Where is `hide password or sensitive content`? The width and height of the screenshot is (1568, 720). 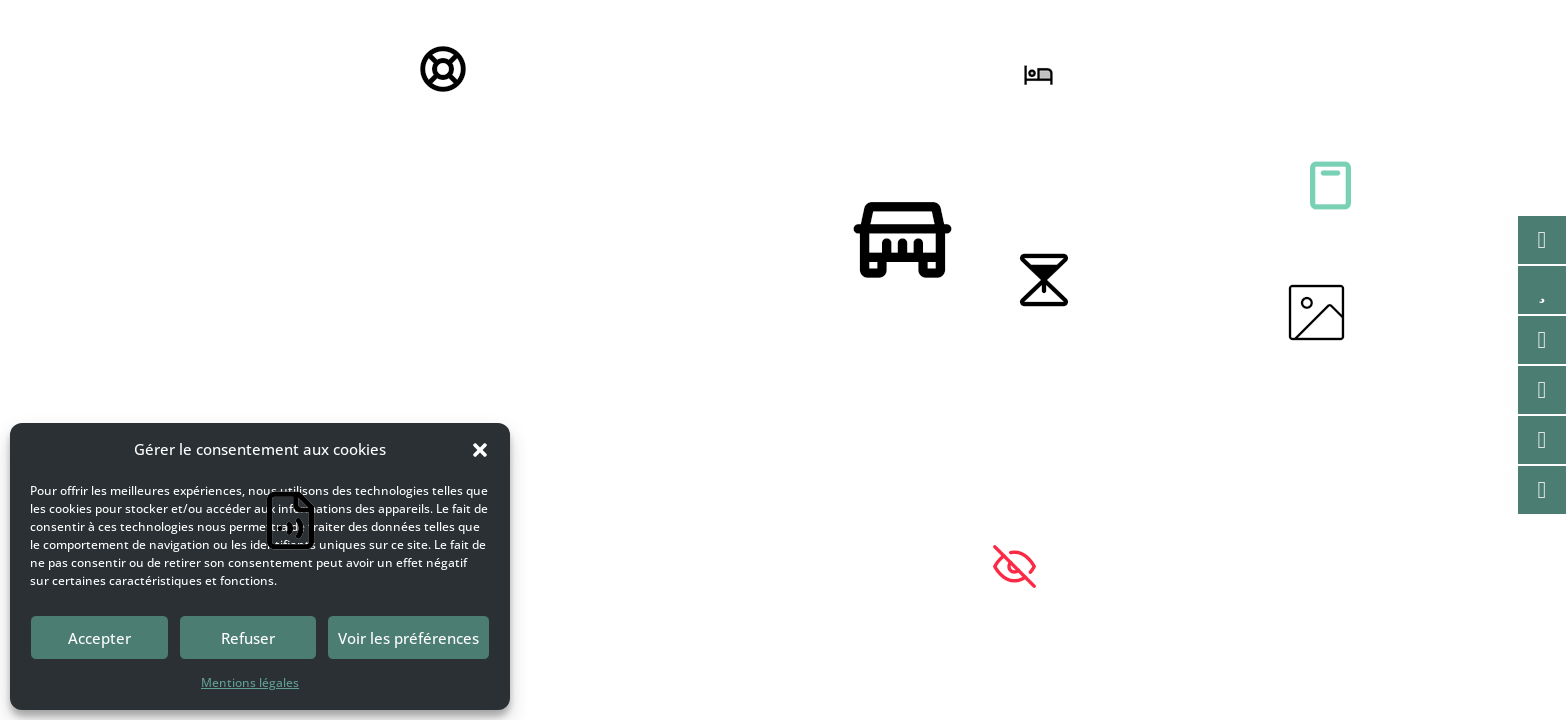 hide password or sensitive content is located at coordinates (1014, 566).